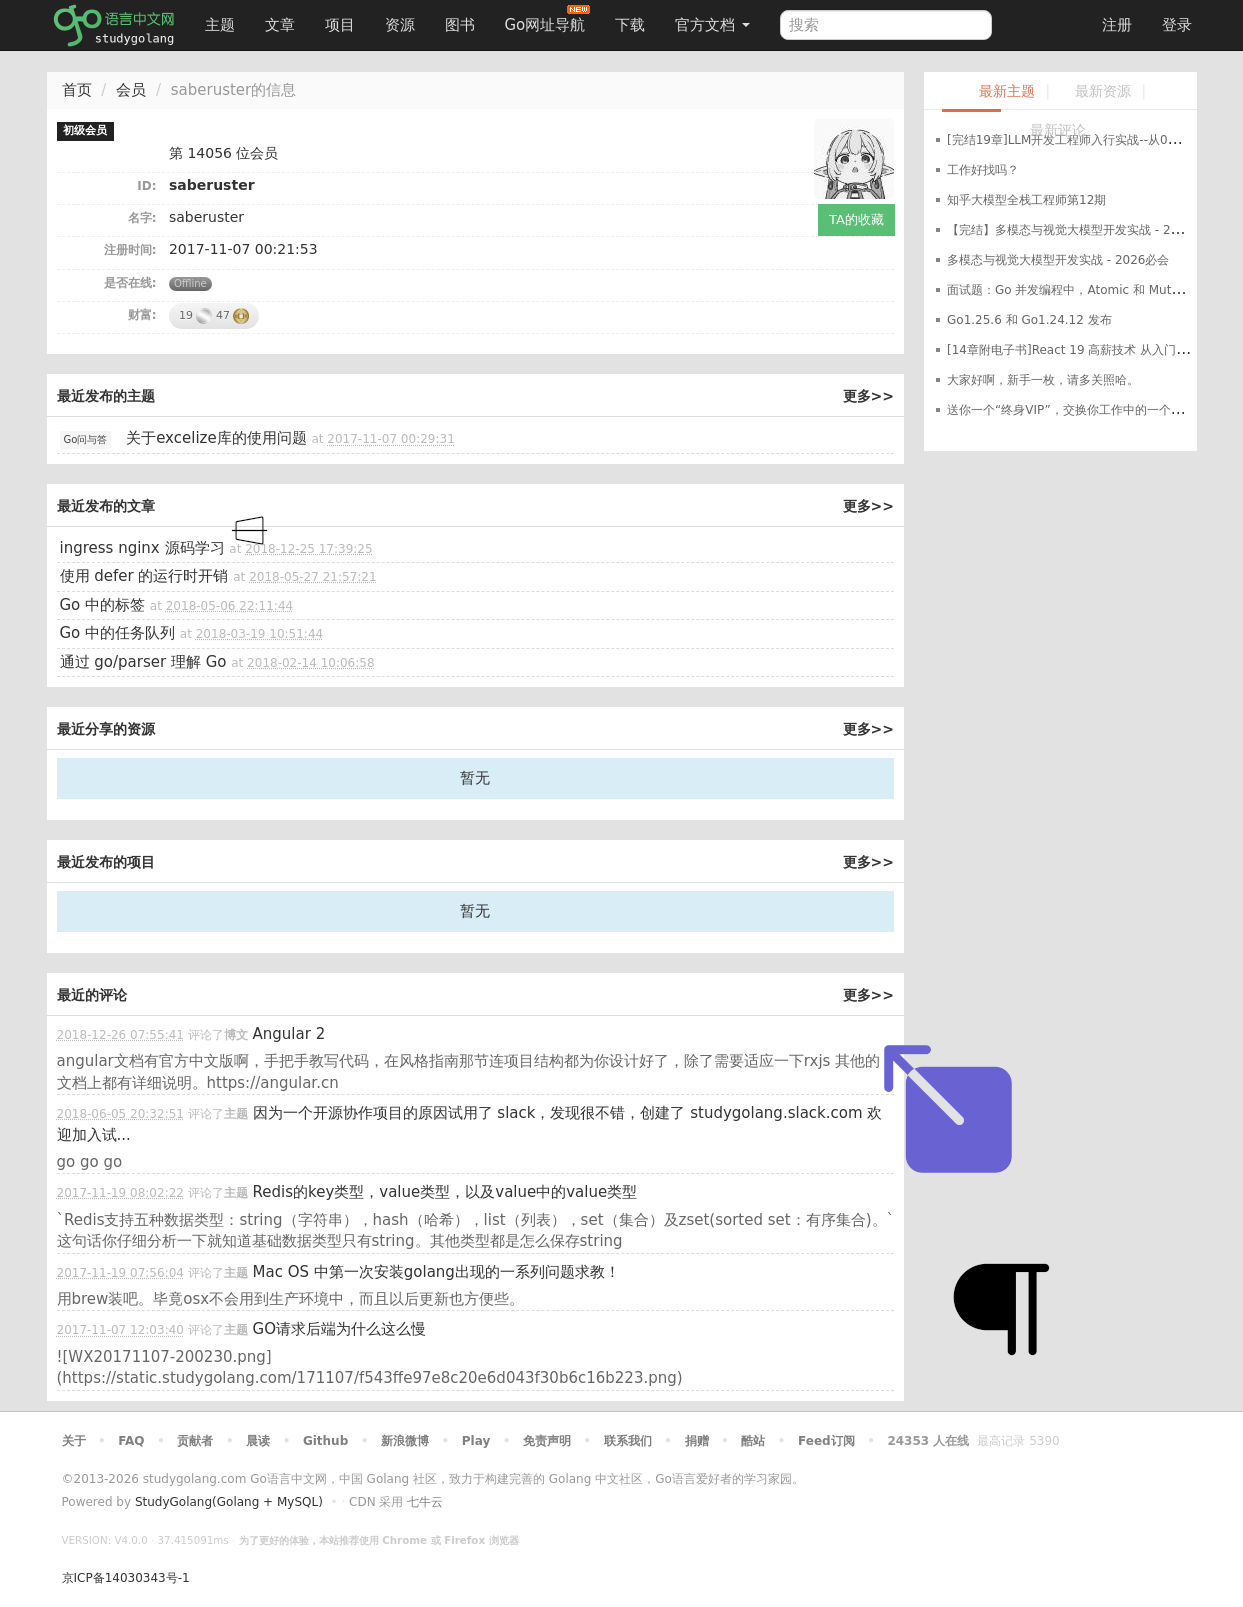  What do you see at coordinates (249, 530) in the screenshot?
I see `adjust perspective or viewing angle` at bounding box center [249, 530].